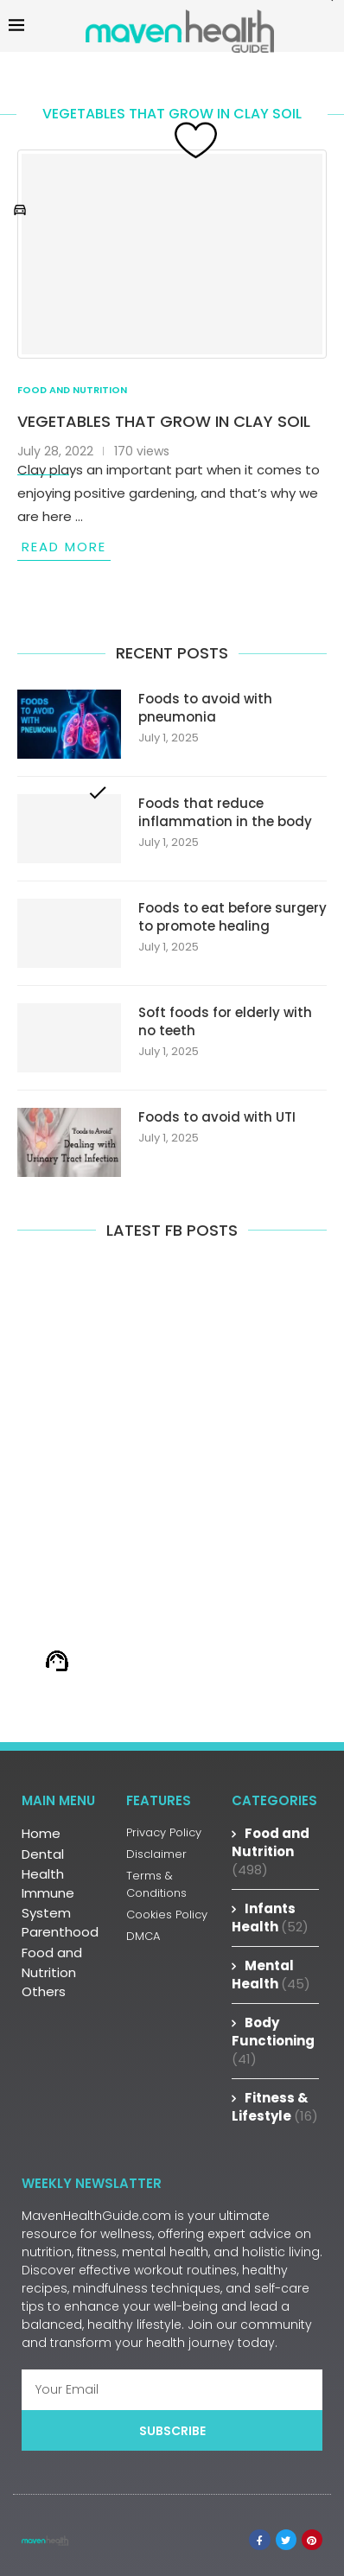 The width and height of the screenshot is (344, 2576). I want to click on confirm or submit an action, so click(98, 792).